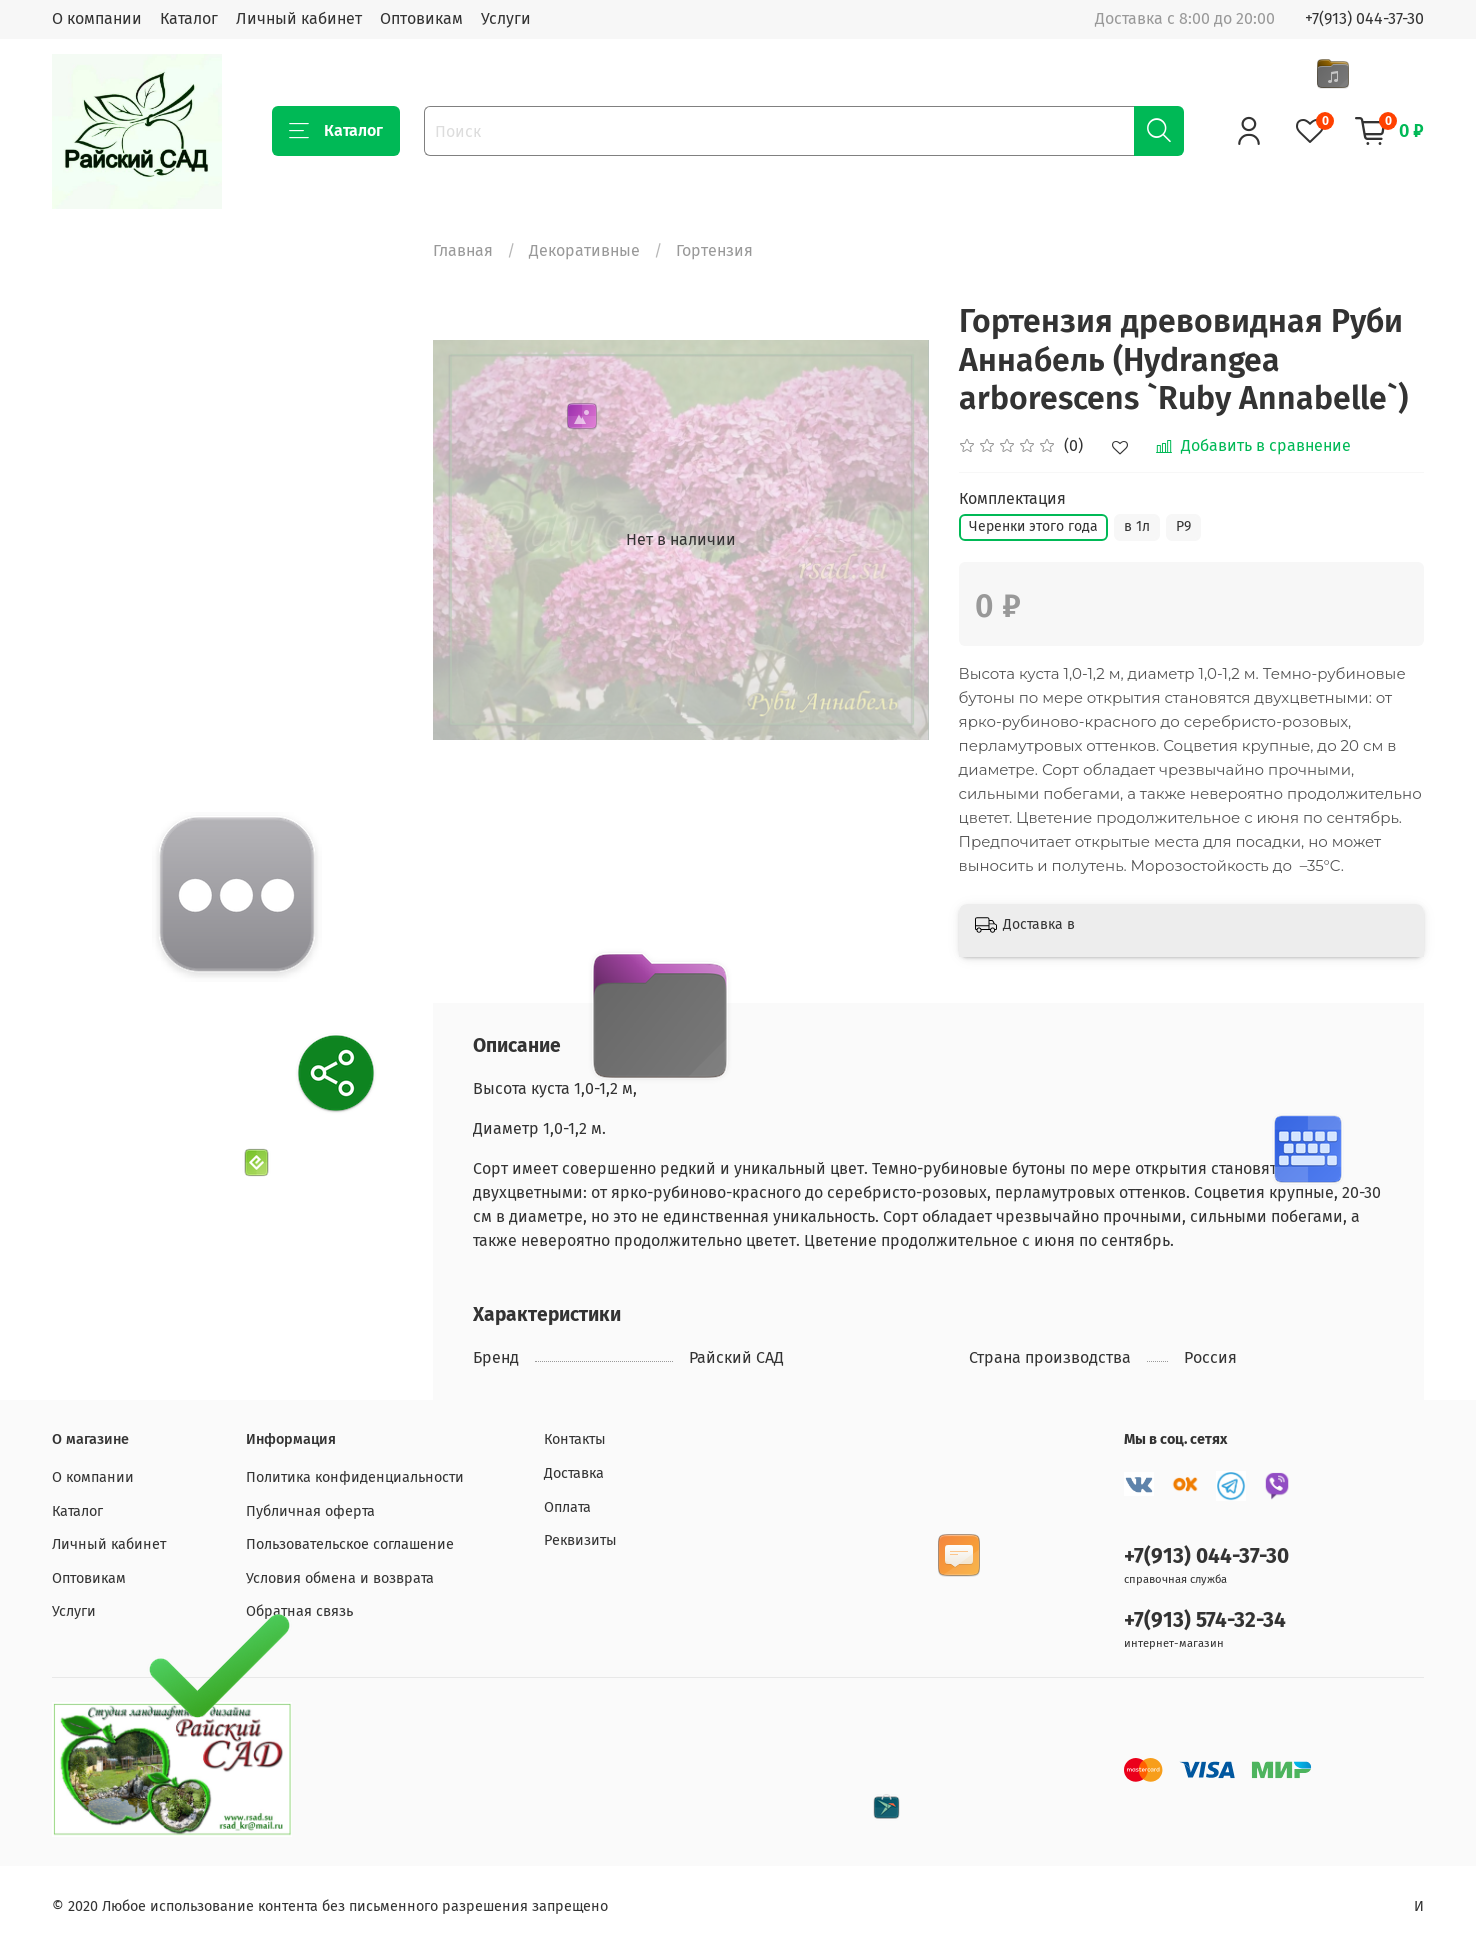  Describe the element at coordinates (219, 1669) in the screenshot. I see `indicates task or action completed successfully` at that location.